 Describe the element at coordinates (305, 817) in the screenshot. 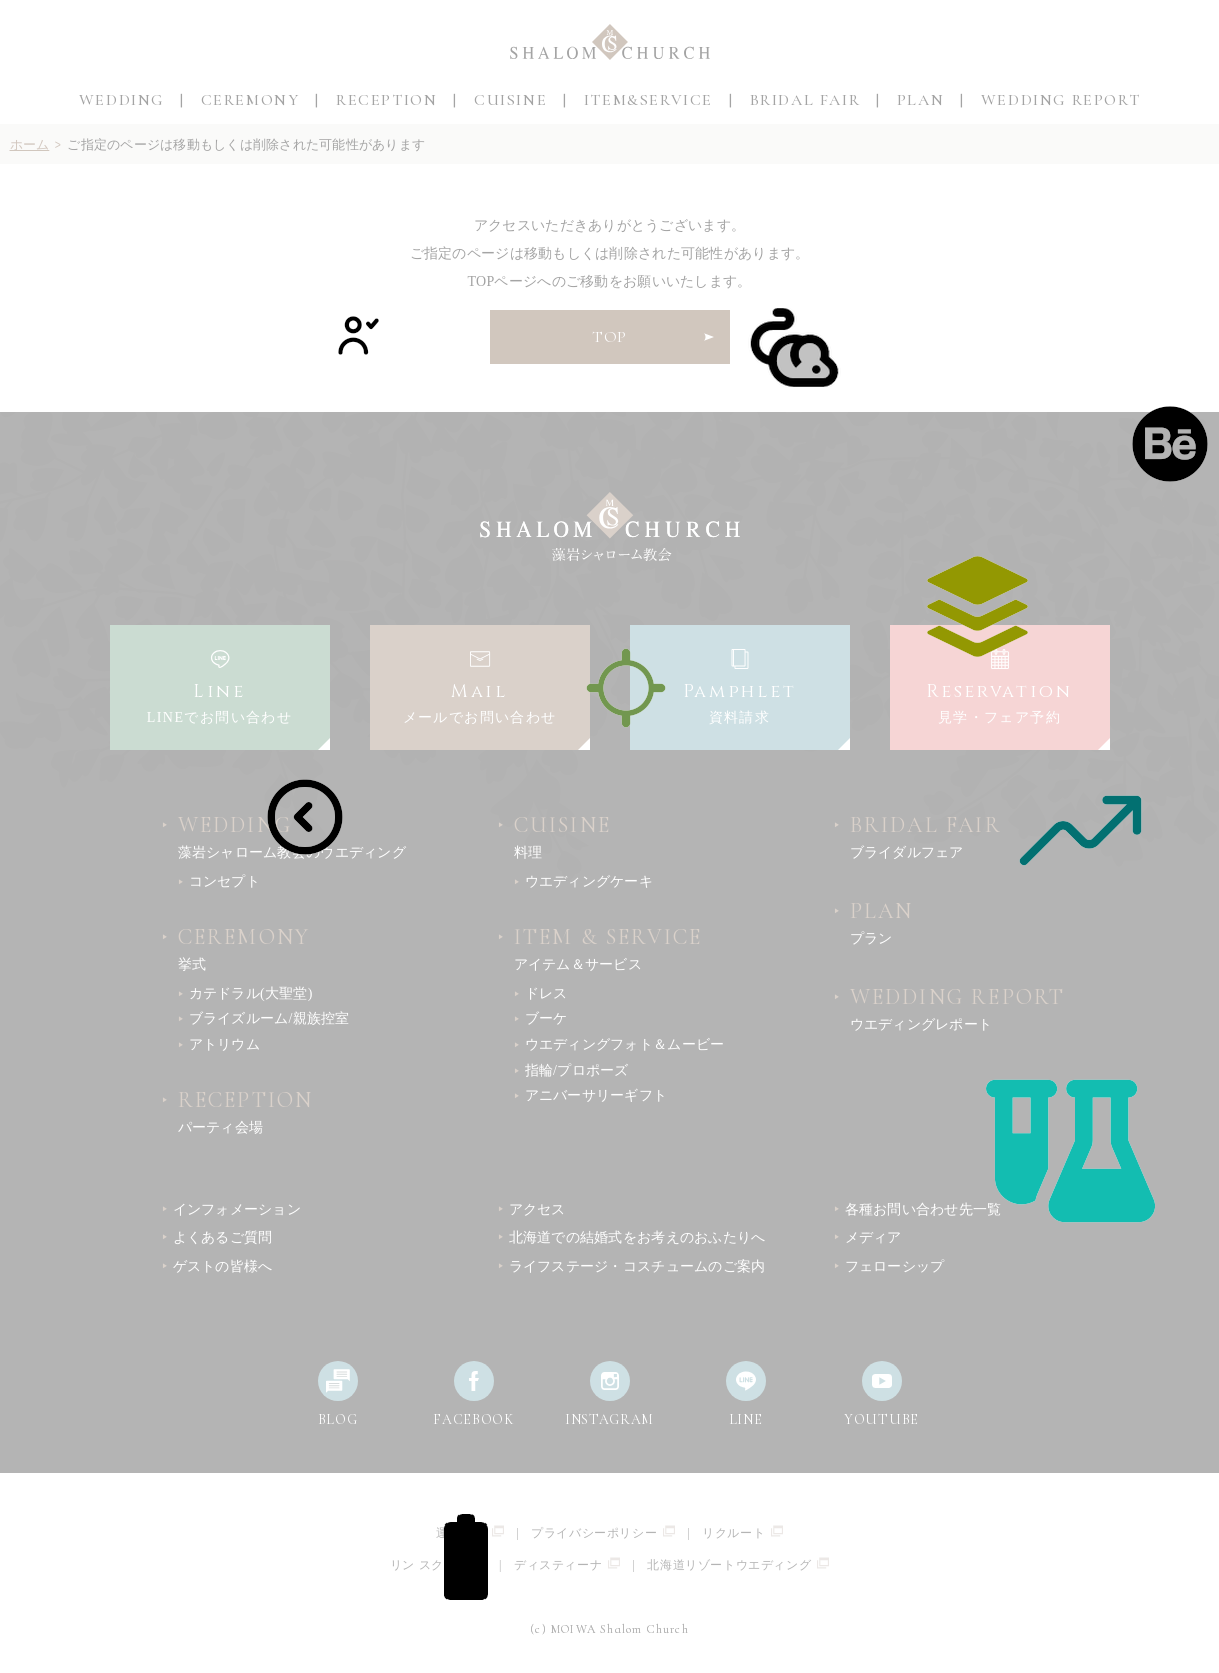

I see `go back to the previous screen` at that location.